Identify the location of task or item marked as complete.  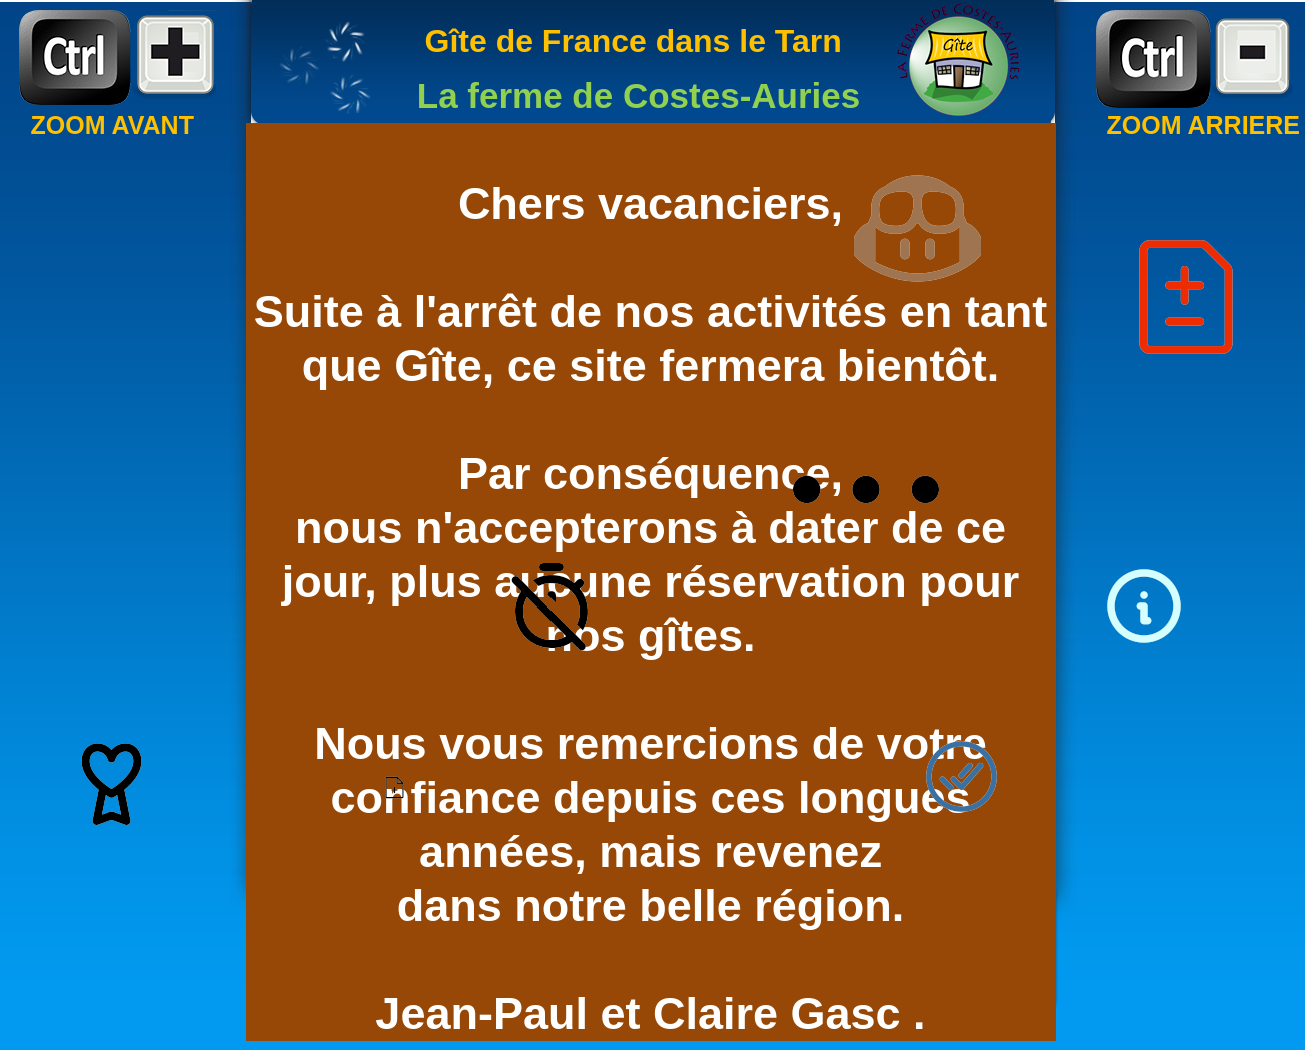
(961, 776).